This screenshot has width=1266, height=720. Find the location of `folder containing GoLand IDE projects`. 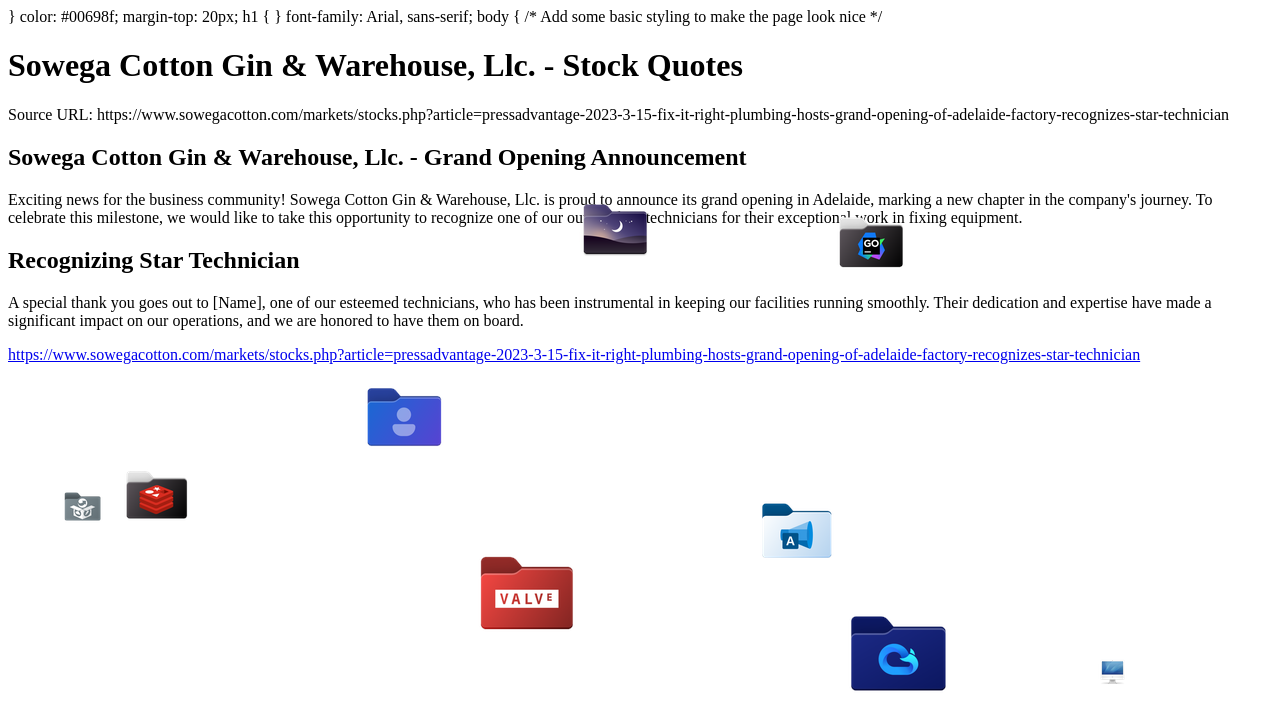

folder containing GoLand IDE projects is located at coordinates (871, 244).